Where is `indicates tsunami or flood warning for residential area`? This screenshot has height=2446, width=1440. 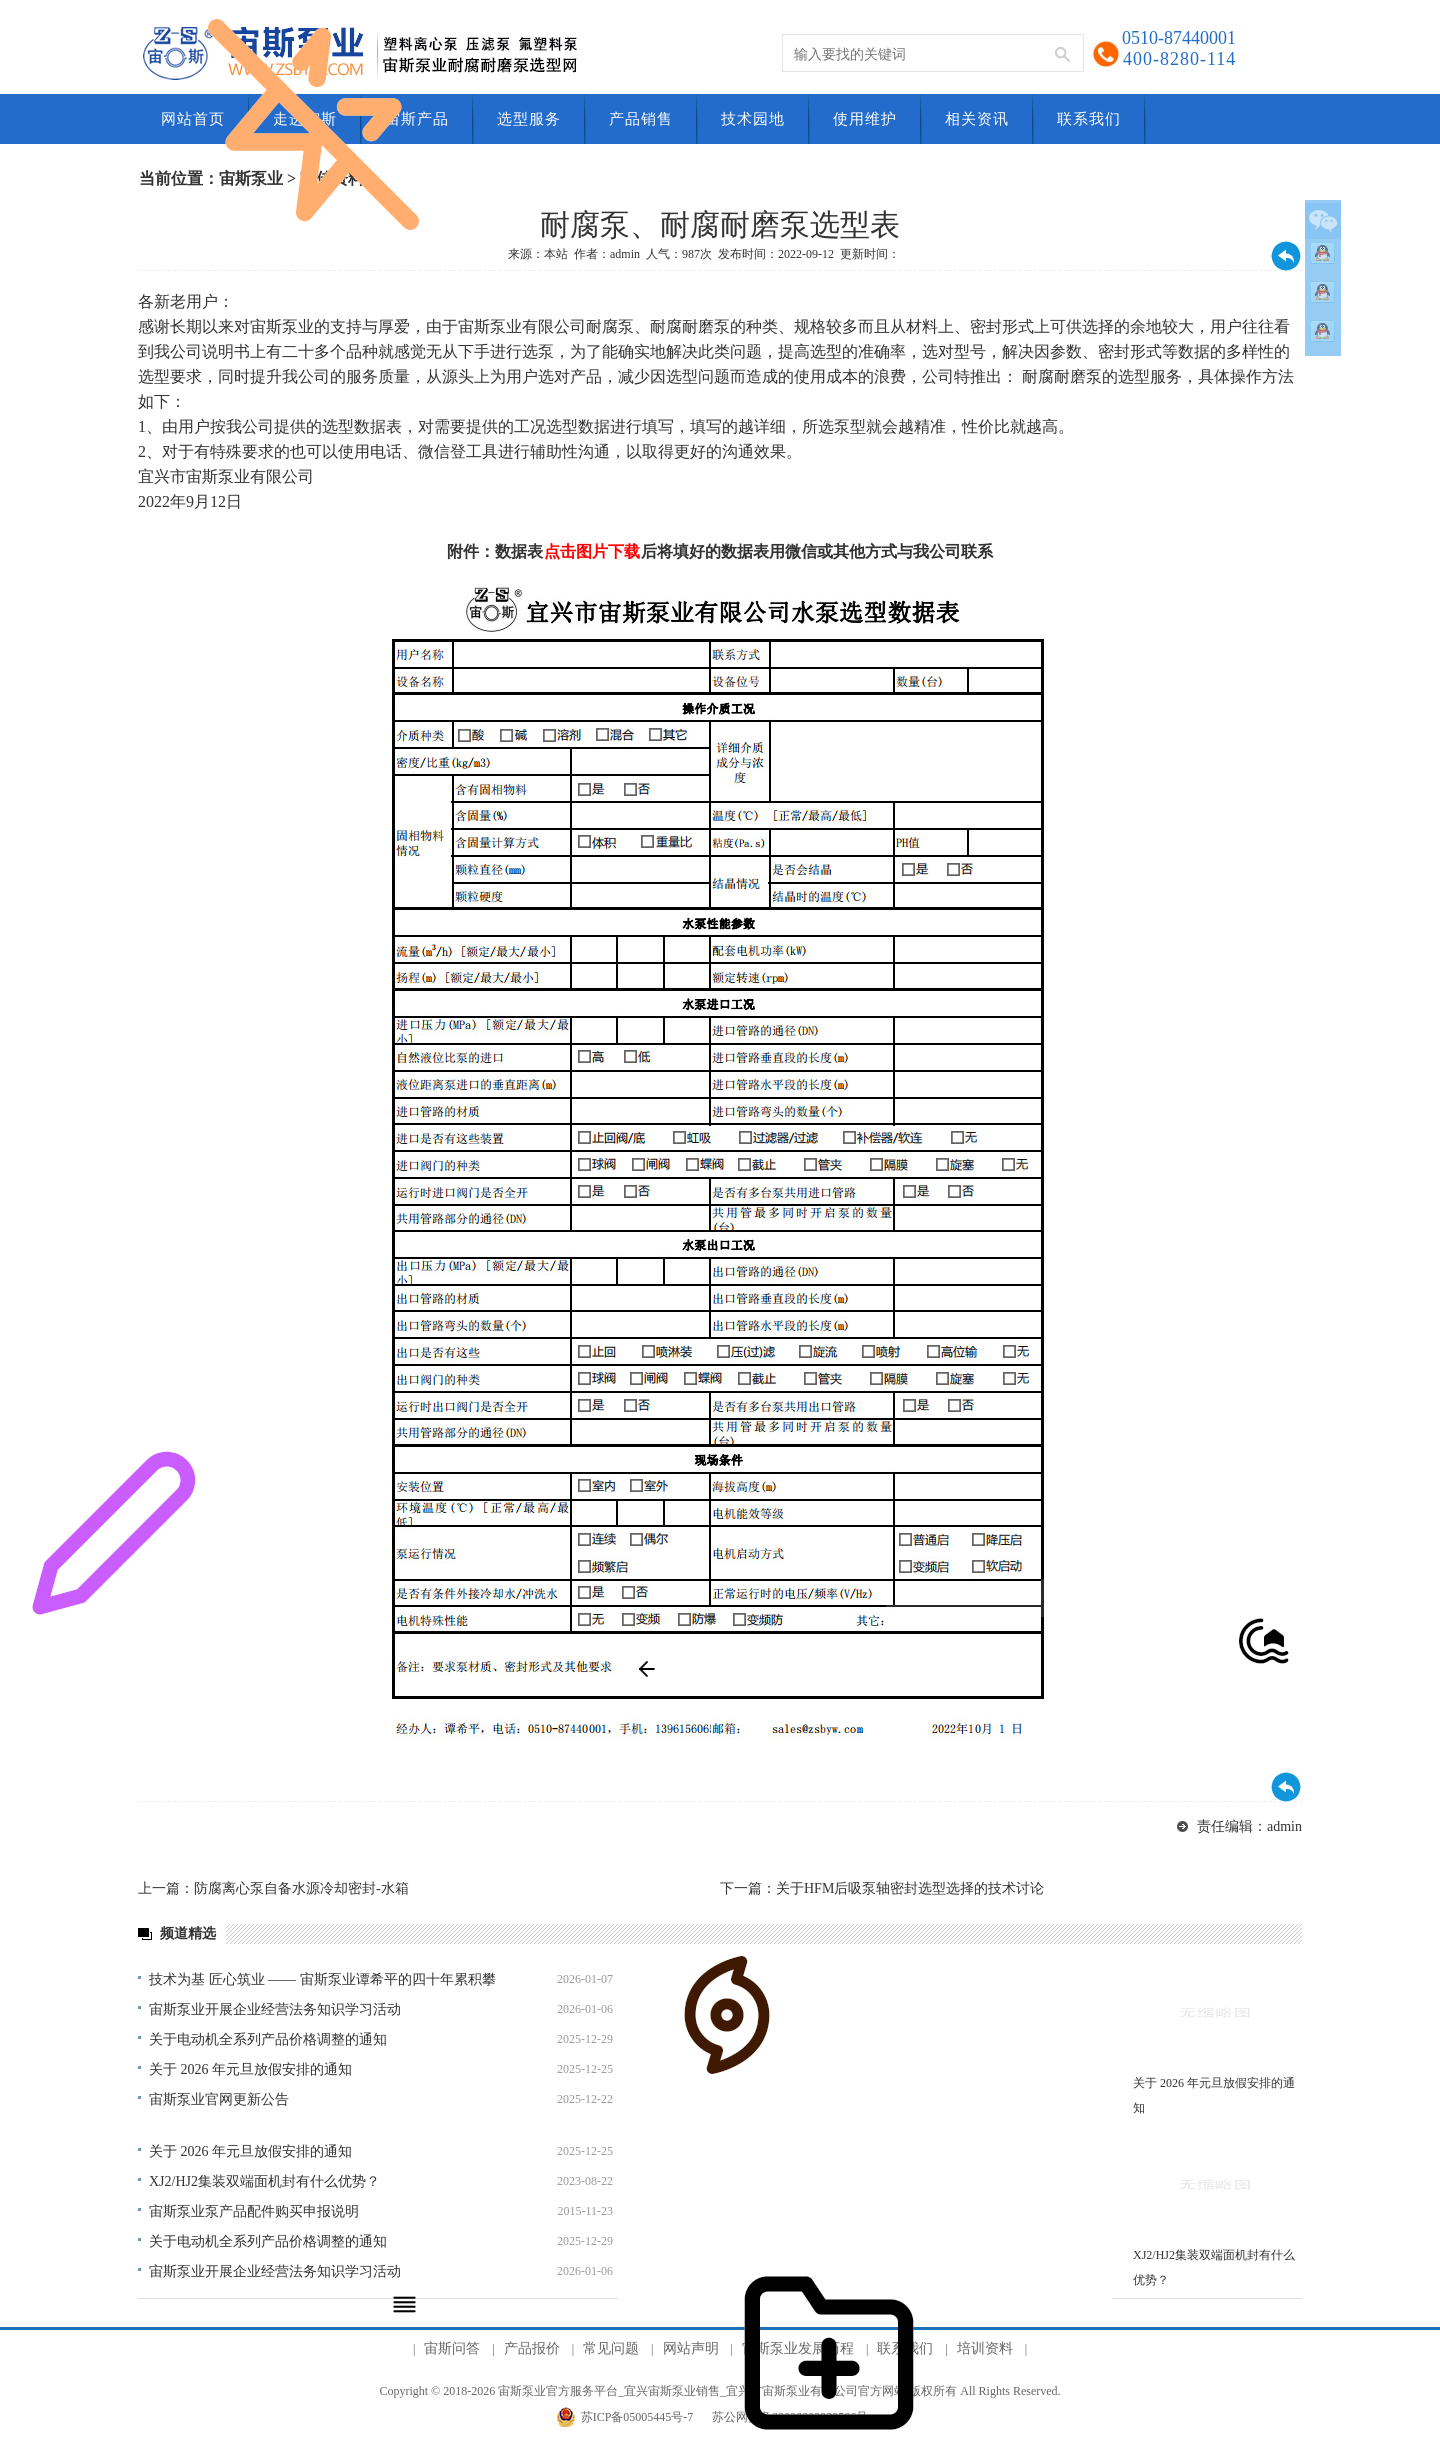 indicates tsunami or flood warning for residential area is located at coordinates (1264, 1641).